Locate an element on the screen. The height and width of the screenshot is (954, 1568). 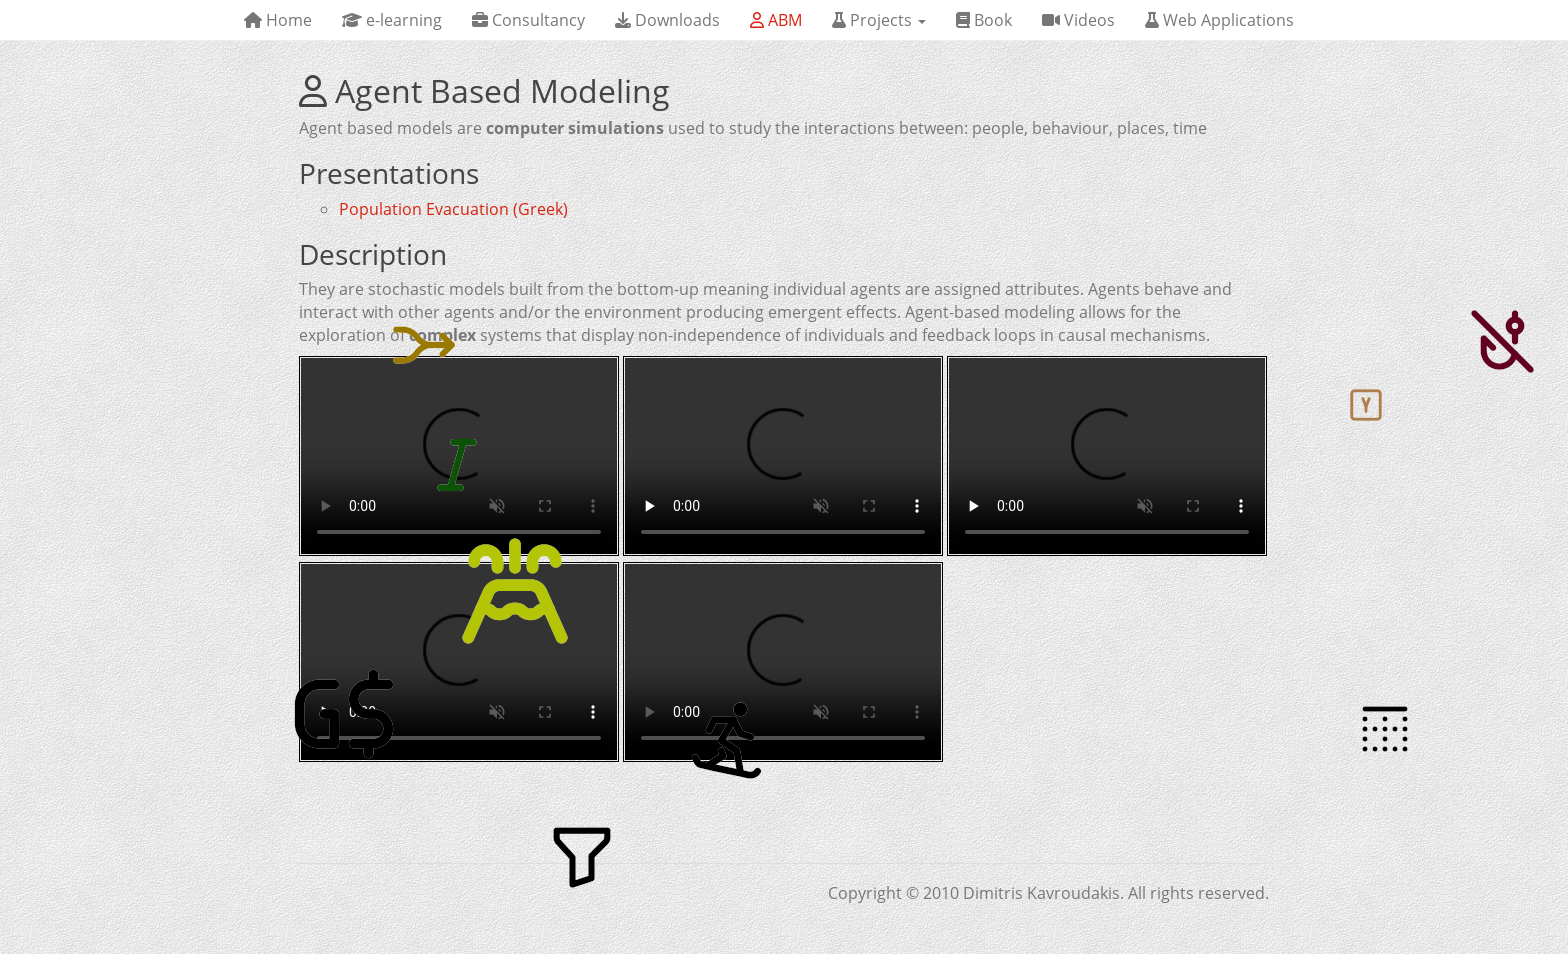
filter or sort content is located at coordinates (582, 856).